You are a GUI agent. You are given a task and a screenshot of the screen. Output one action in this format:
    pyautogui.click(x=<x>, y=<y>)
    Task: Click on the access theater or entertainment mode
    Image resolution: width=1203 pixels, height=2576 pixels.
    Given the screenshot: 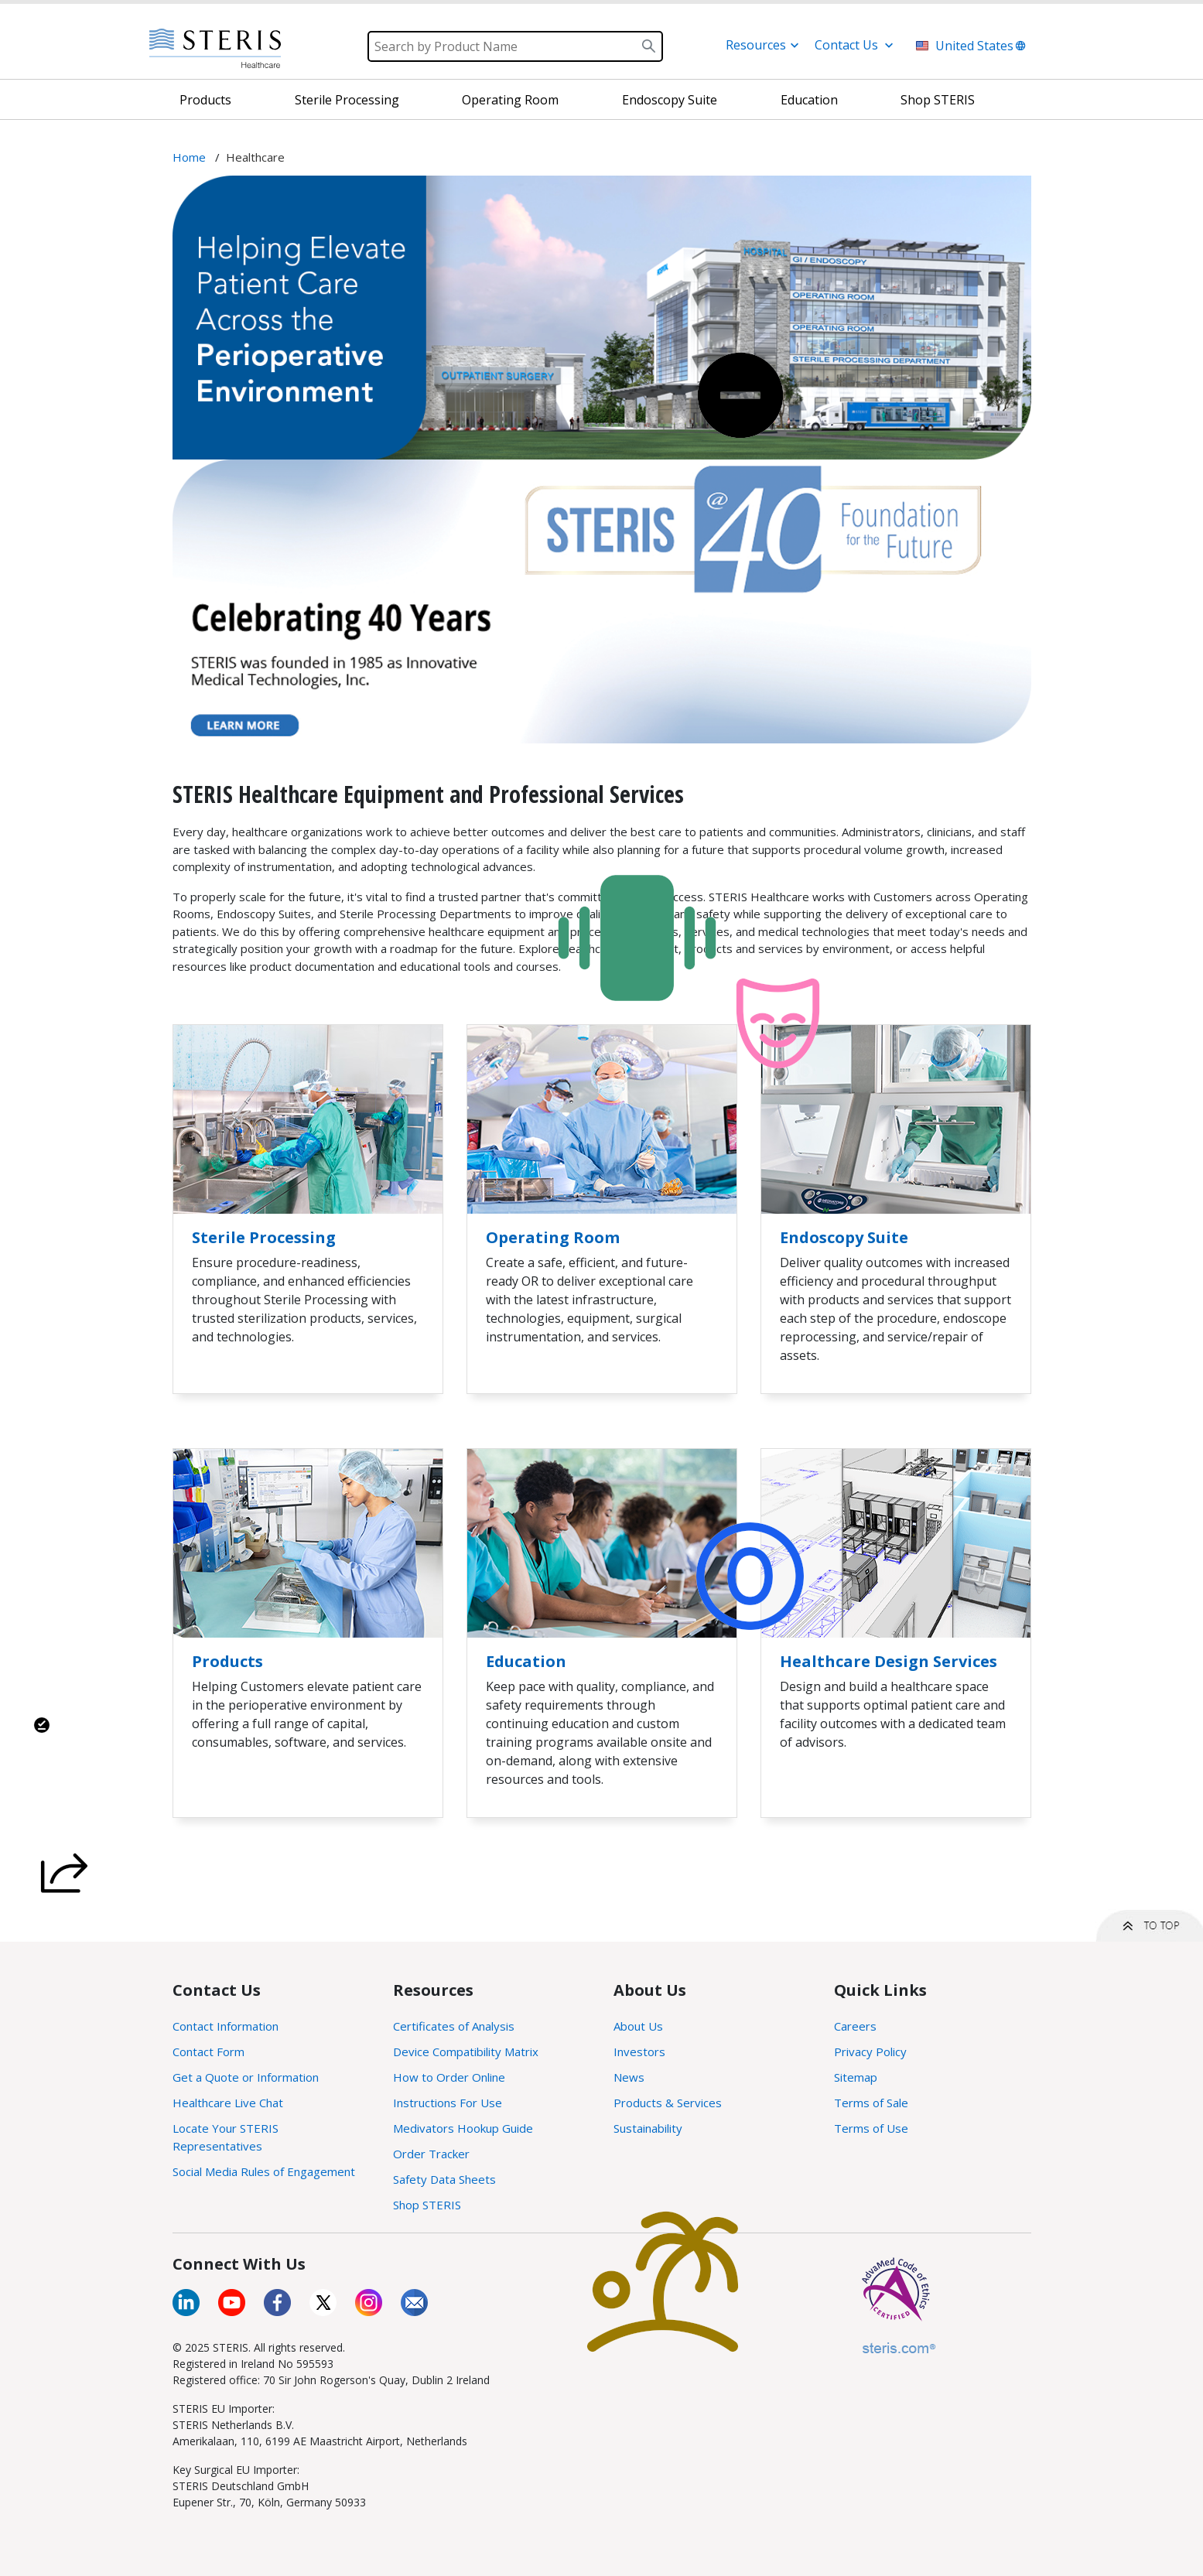 What is the action you would take?
    pyautogui.click(x=778, y=1020)
    